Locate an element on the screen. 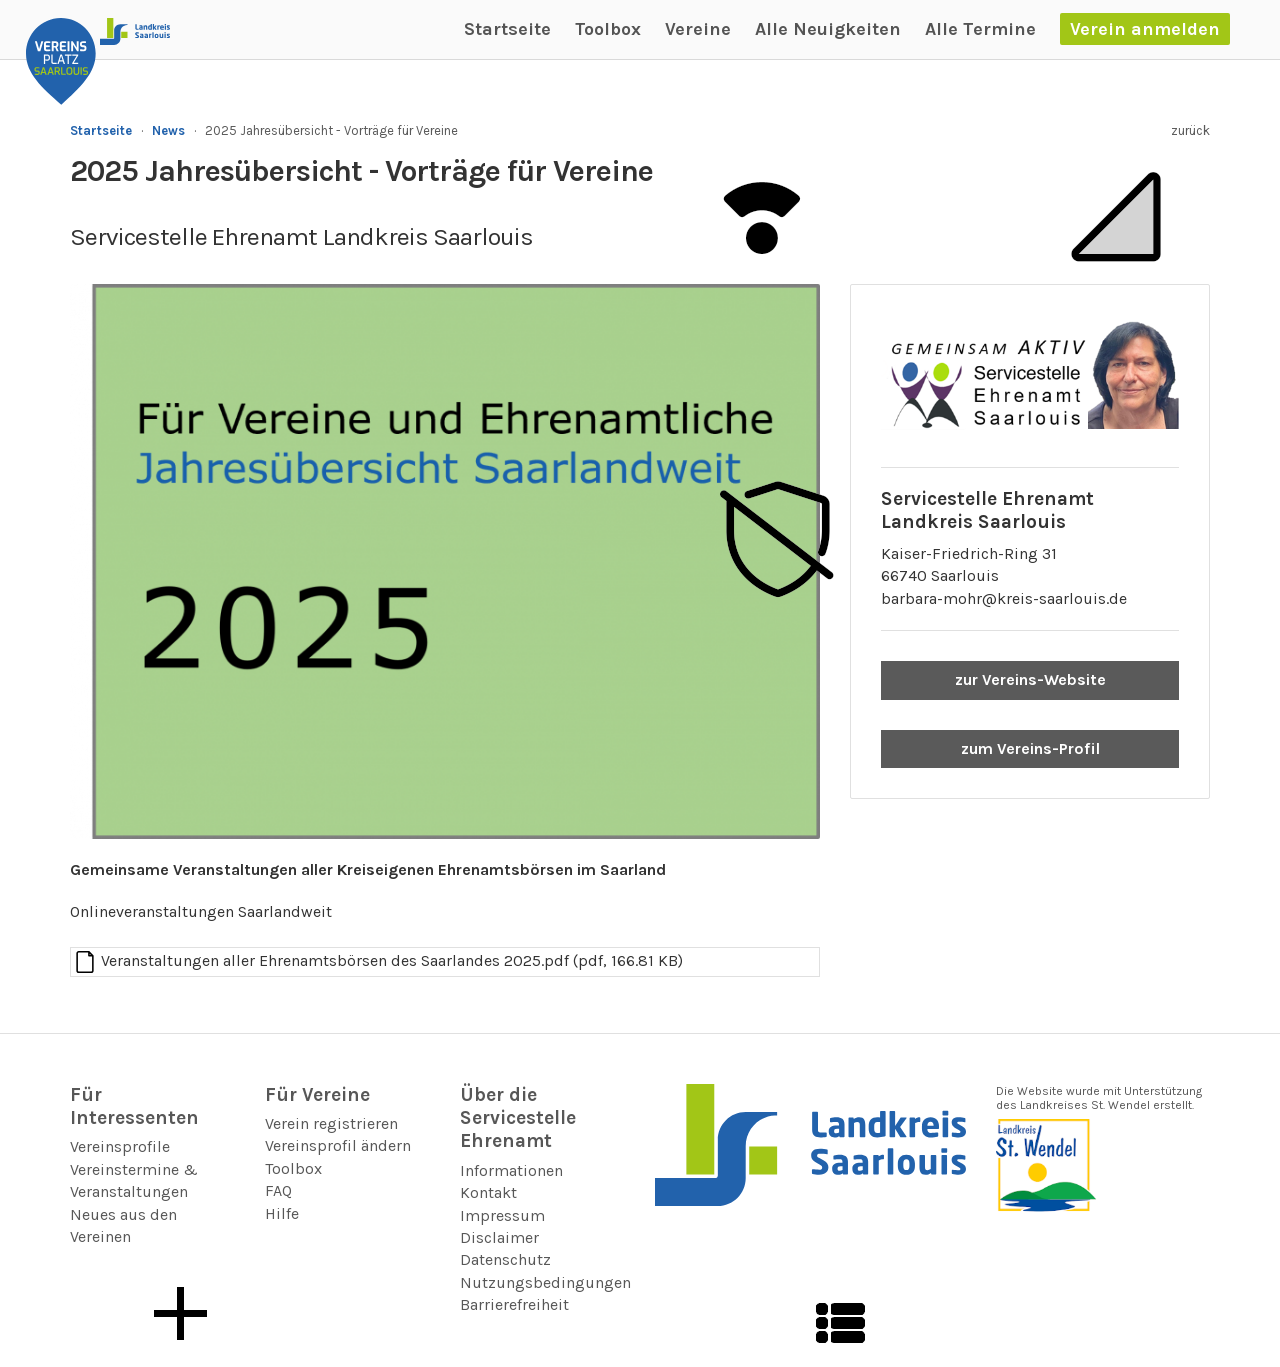  security or protection is disabled is located at coordinates (778, 538).